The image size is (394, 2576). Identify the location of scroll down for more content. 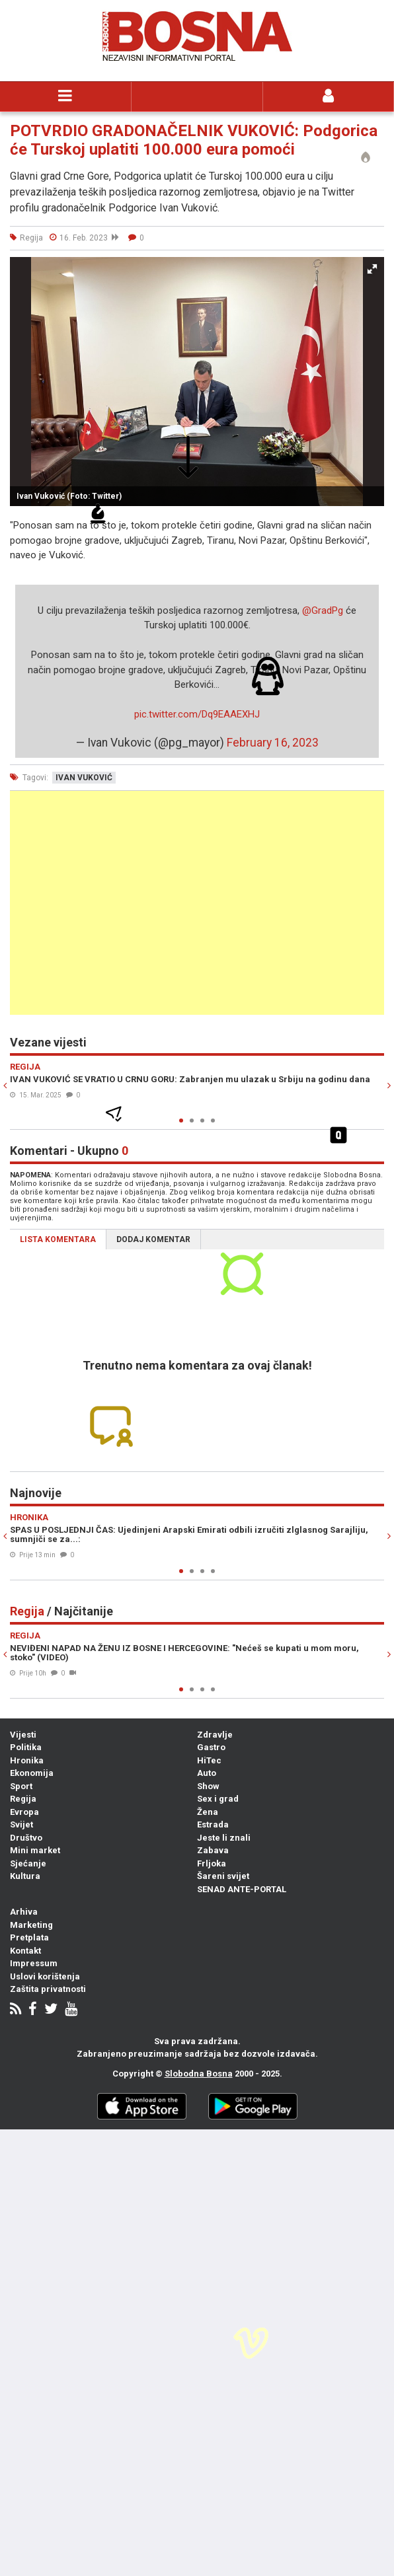
(188, 457).